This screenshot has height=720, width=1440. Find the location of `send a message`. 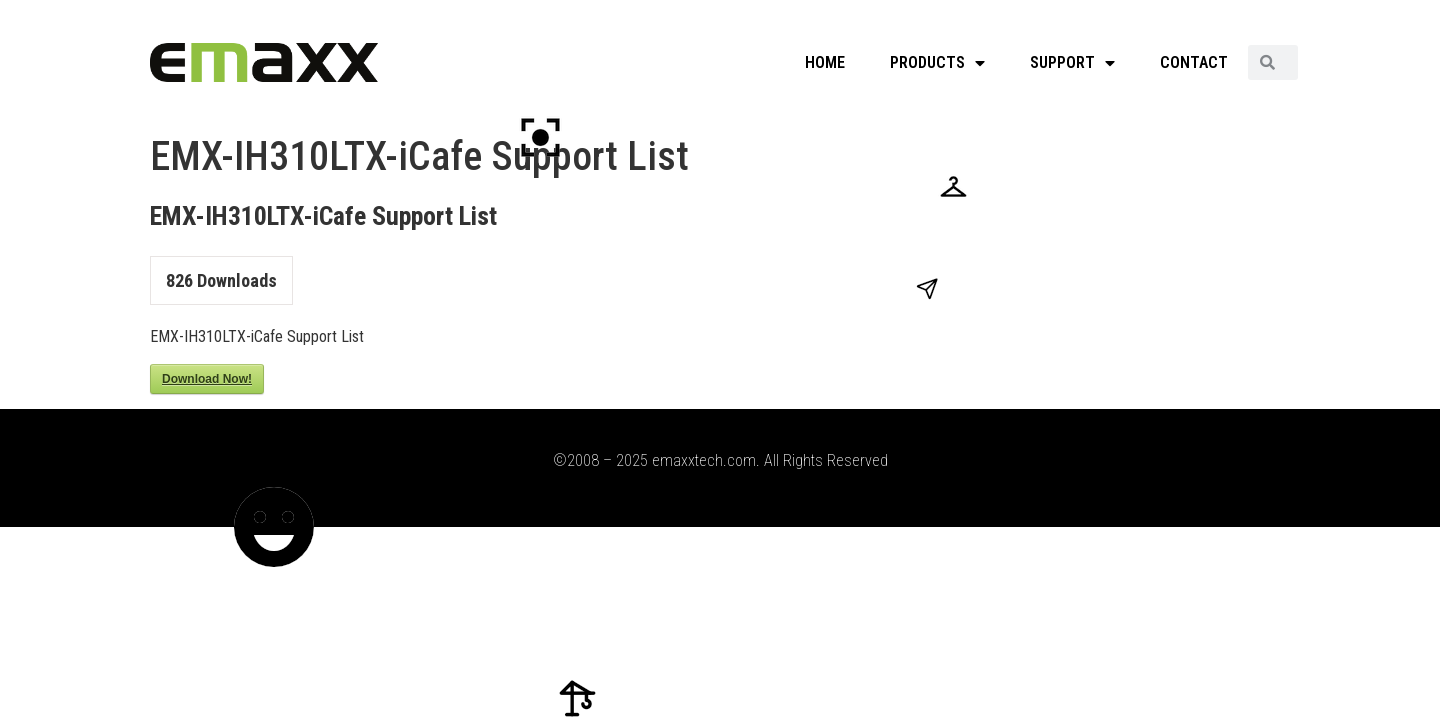

send a message is located at coordinates (927, 289).